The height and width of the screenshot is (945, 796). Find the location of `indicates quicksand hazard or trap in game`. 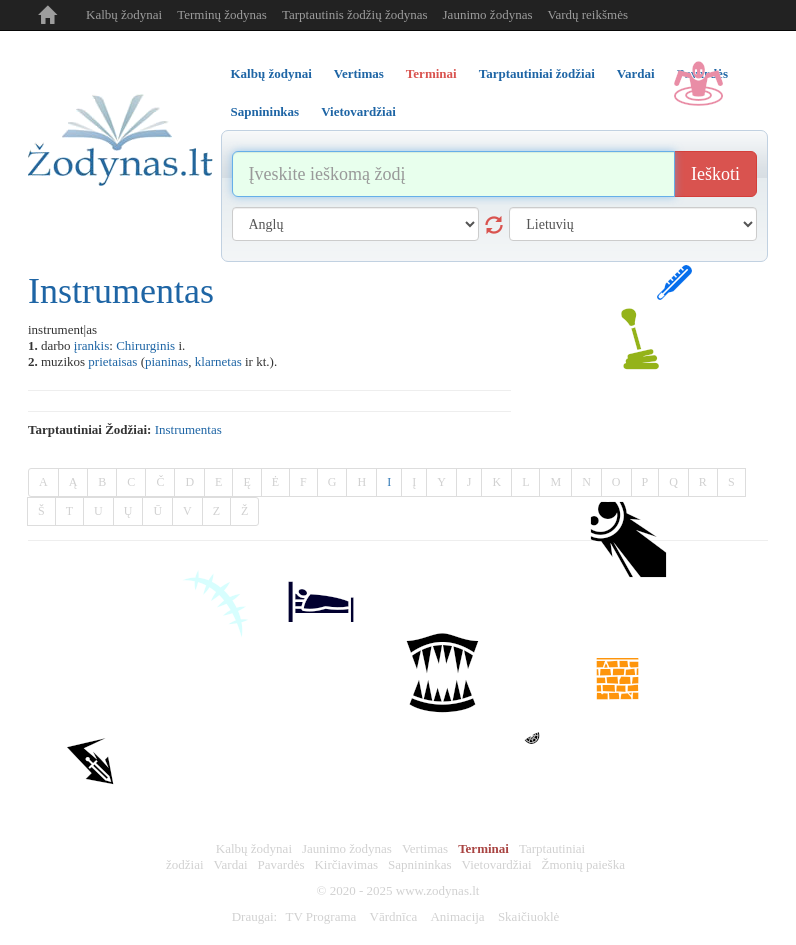

indicates quicksand hazard or trap in game is located at coordinates (698, 83).